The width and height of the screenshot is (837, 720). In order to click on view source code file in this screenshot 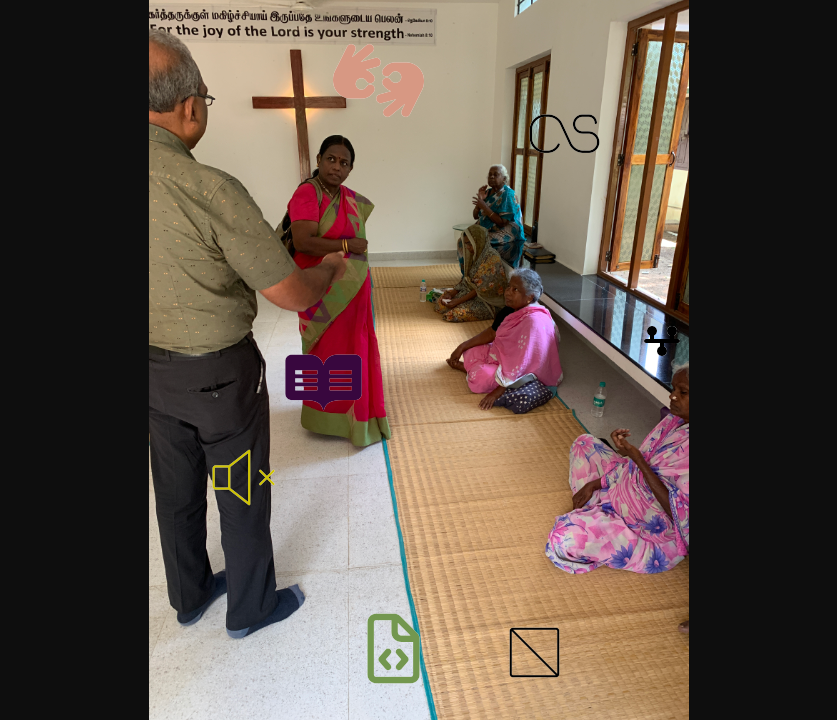, I will do `click(393, 648)`.